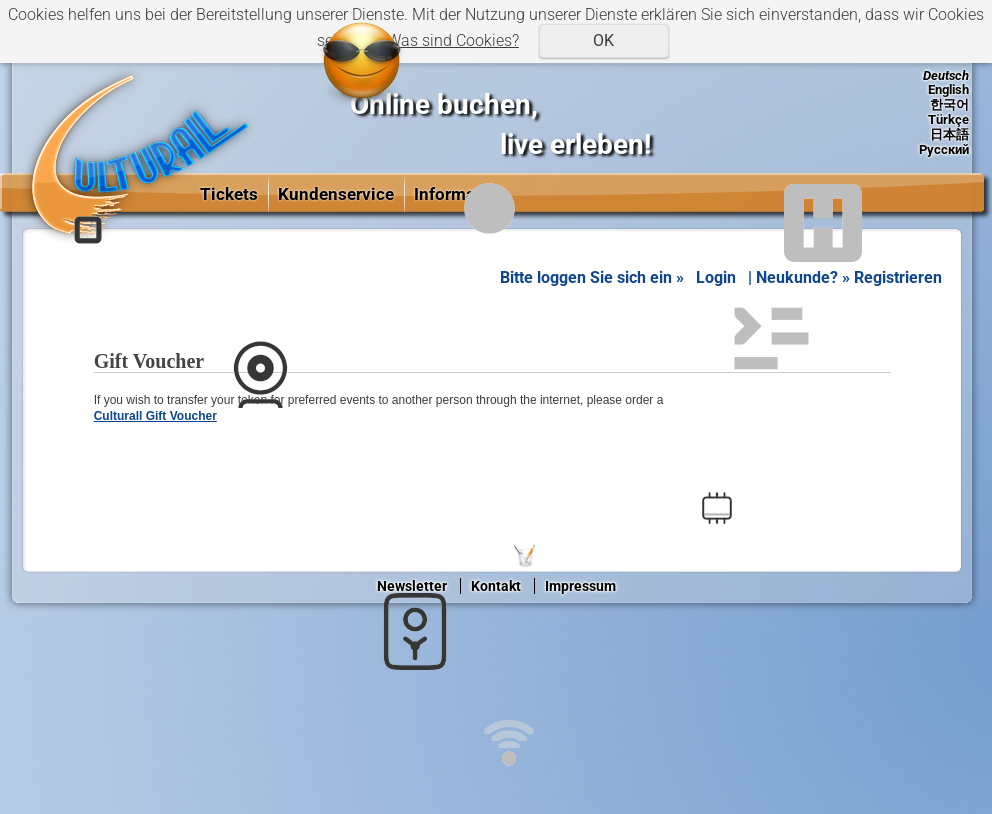 The height and width of the screenshot is (814, 992). Describe the element at coordinates (260, 372) in the screenshot. I see `access webcam settings` at that location.